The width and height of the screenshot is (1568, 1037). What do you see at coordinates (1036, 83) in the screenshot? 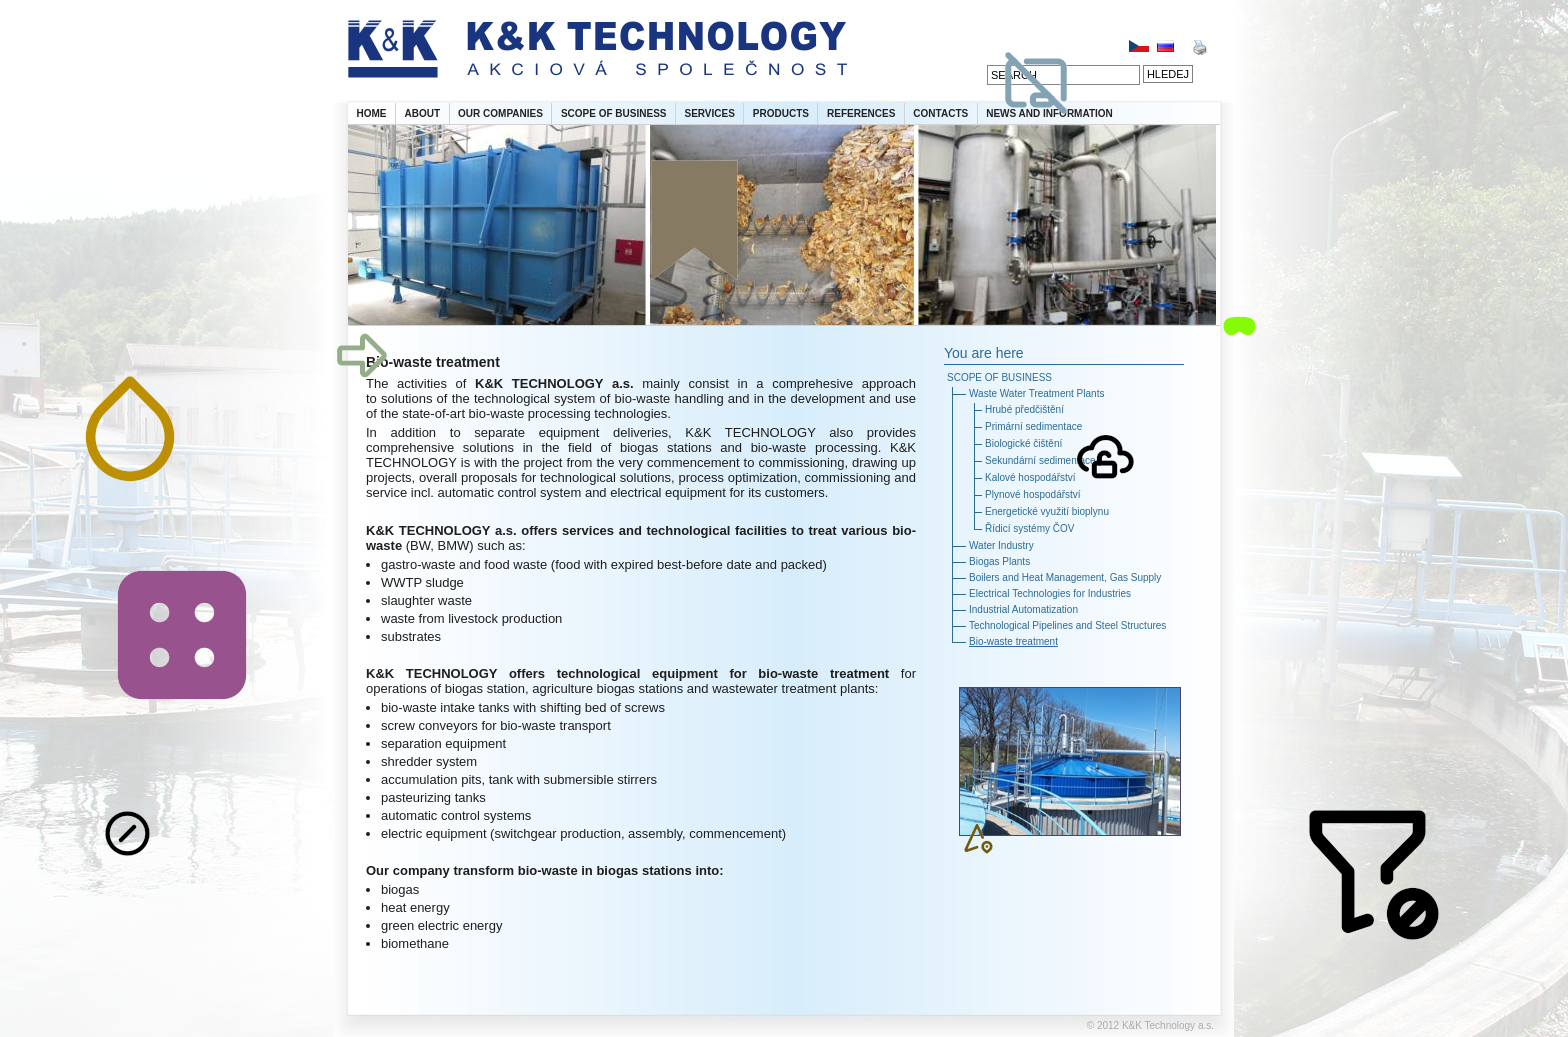
I see `presentation mode disabled` at bounding box center [1036, 83].